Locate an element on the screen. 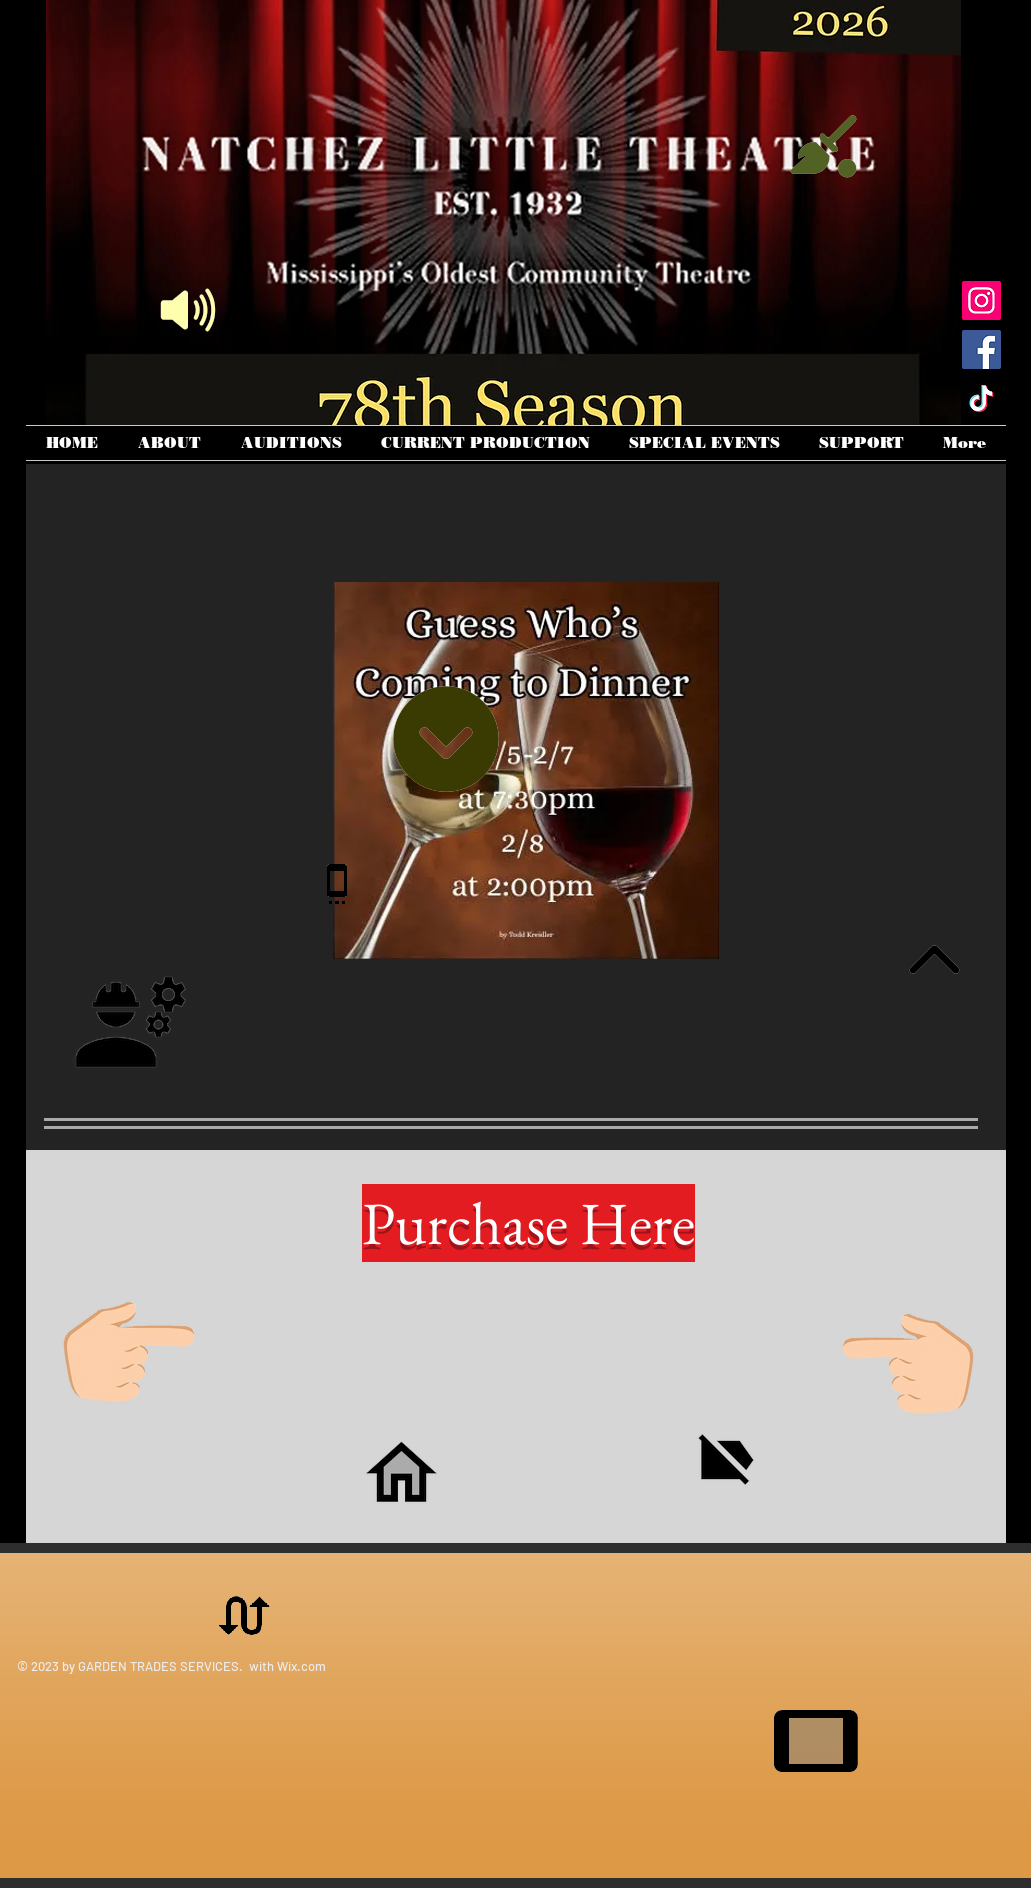 The width and height of the screenshot is (1031, 1888). expand to show more content is located at coordinates (446, 739).